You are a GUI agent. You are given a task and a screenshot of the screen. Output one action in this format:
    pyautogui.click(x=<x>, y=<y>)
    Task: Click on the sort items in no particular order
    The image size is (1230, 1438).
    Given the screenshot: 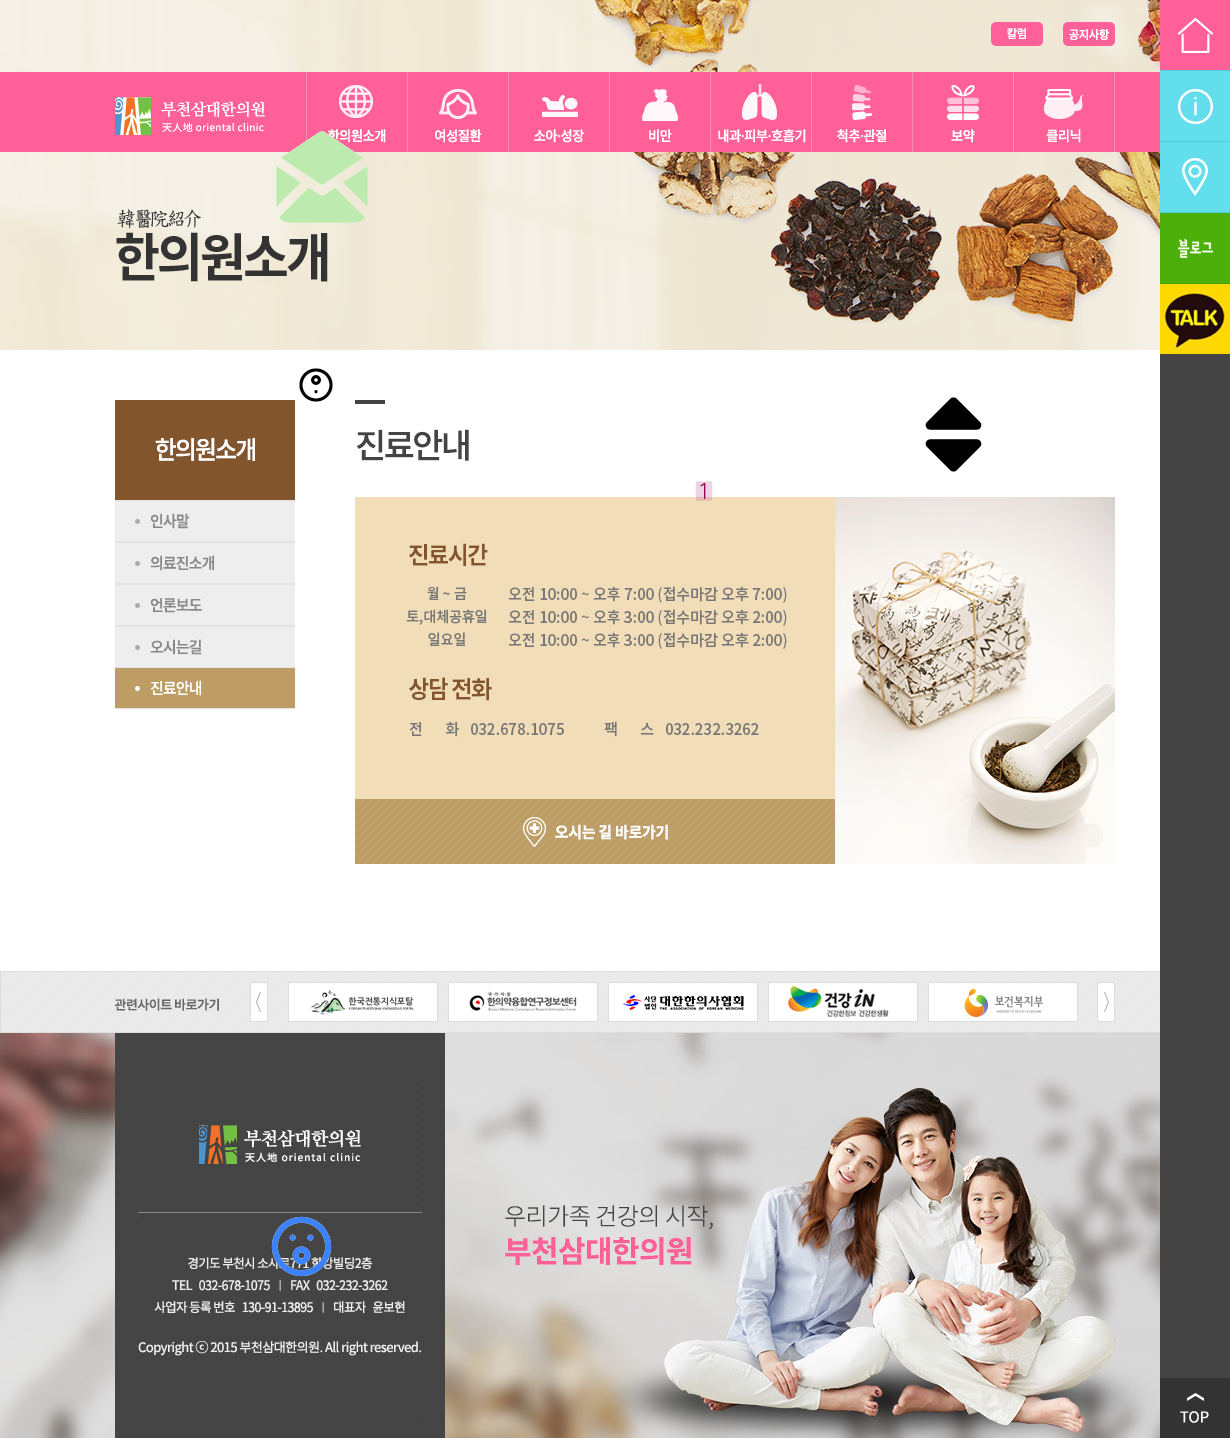 What is the action you would take?
    pyautogui.click(x=953, y=434)
    